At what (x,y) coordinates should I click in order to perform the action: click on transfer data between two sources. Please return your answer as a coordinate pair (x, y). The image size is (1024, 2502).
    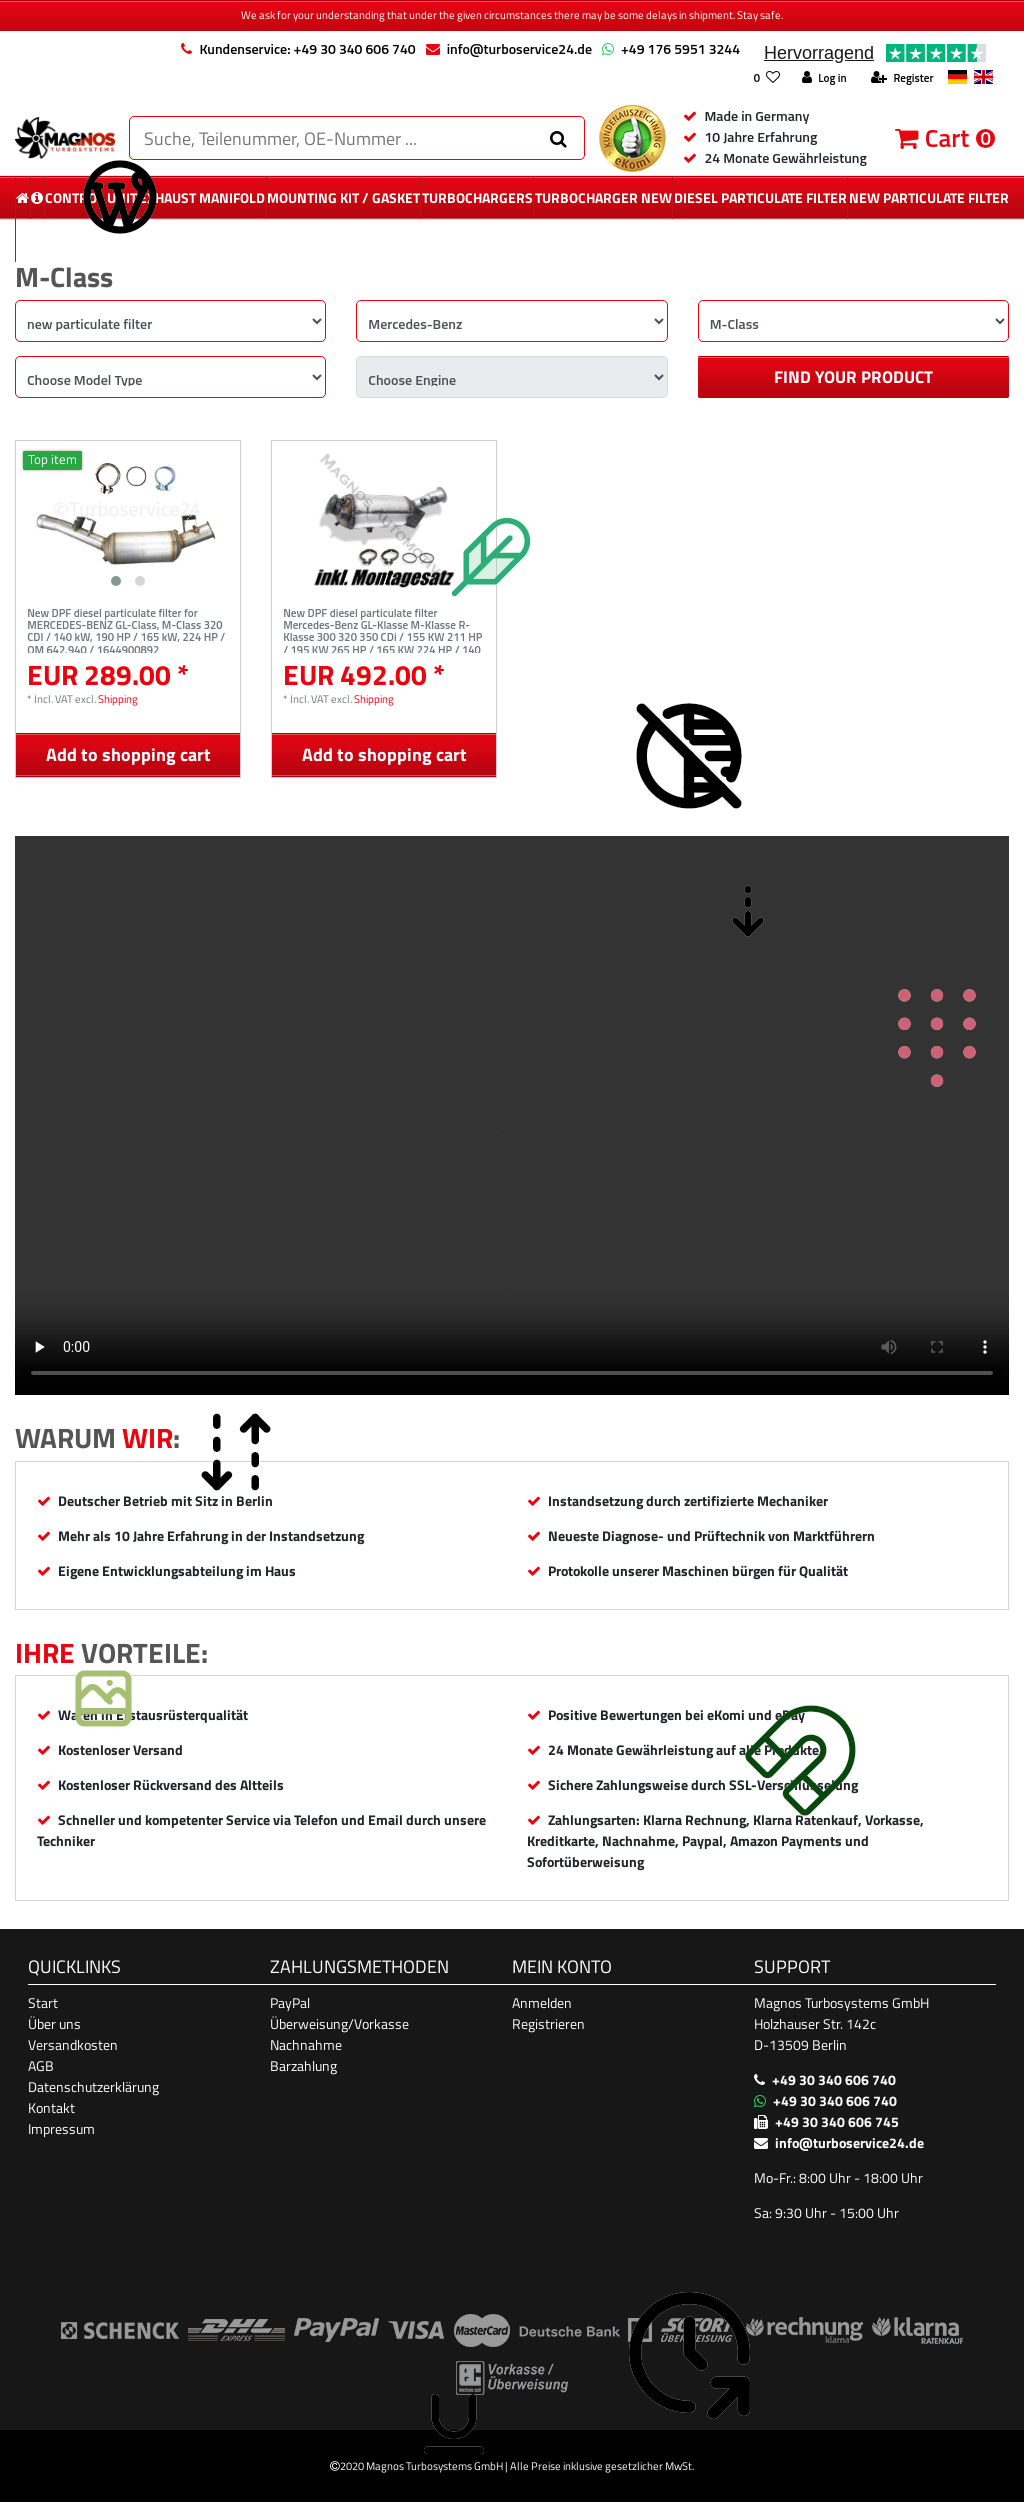
    Looking at the image, I should click on (236, 1452).